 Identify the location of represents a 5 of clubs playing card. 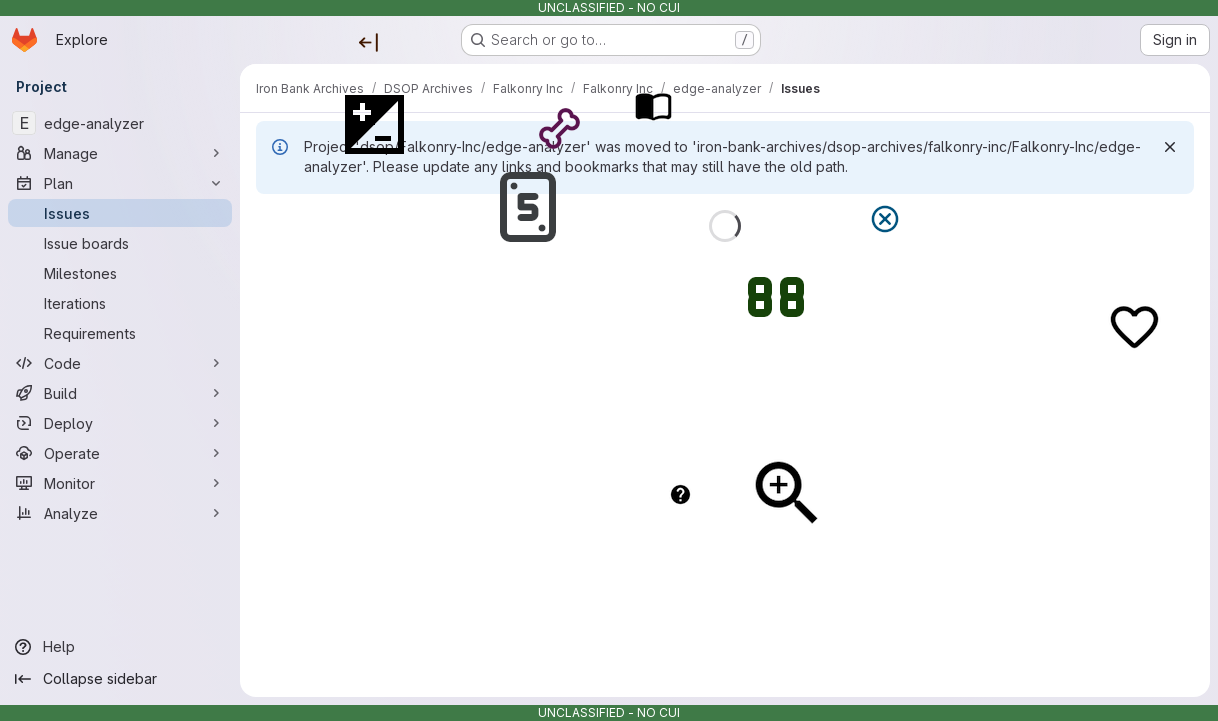
(528, 207).